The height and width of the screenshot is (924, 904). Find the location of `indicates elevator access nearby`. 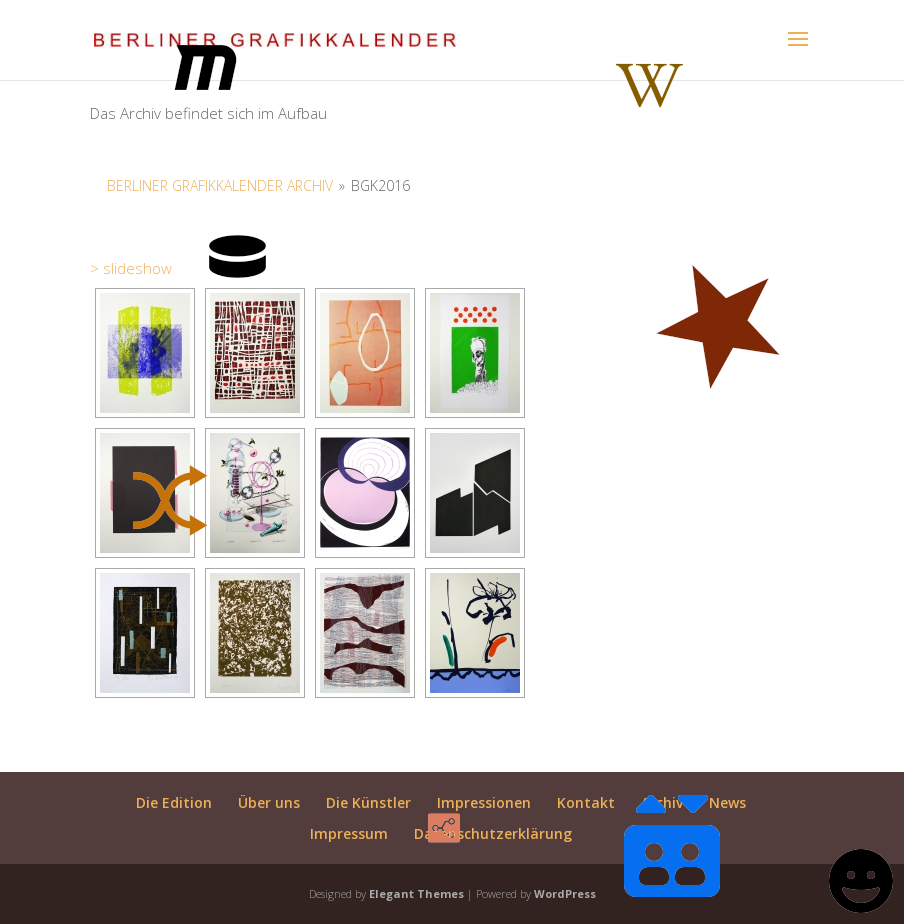

indicates elevator access nearby is located at coordinates (672, 849).